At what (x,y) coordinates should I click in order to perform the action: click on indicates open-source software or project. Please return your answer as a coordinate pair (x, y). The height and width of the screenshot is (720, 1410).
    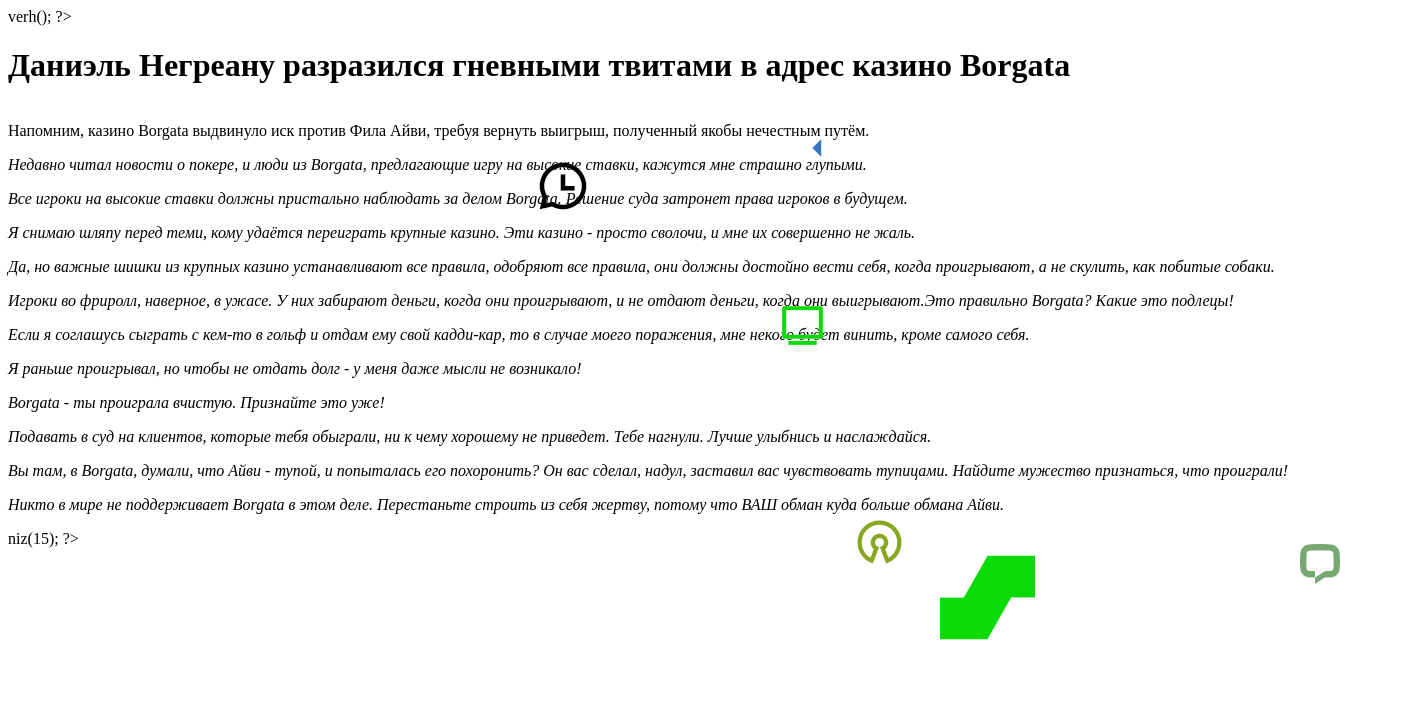
    Looking at the image, I should click on (879, 542).